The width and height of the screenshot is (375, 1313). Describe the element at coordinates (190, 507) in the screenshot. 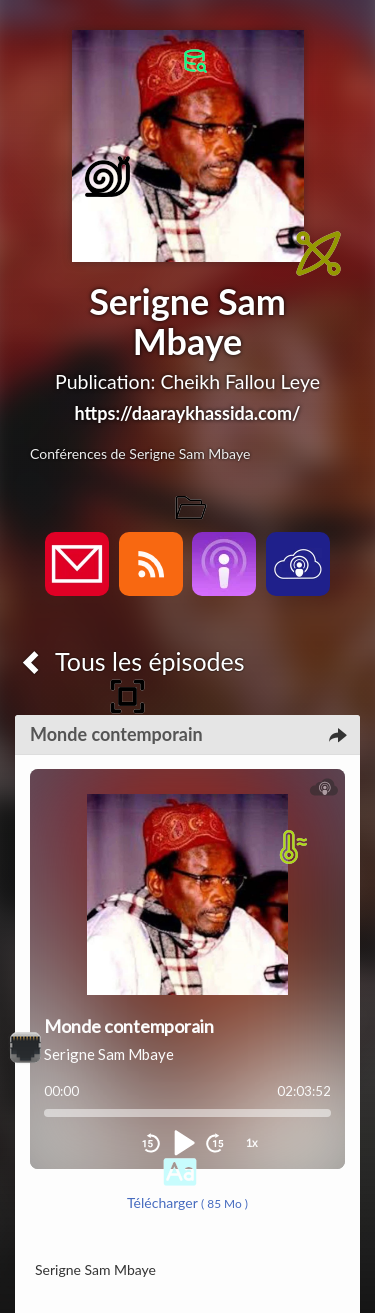

I see `open folder to view contents` at that location.